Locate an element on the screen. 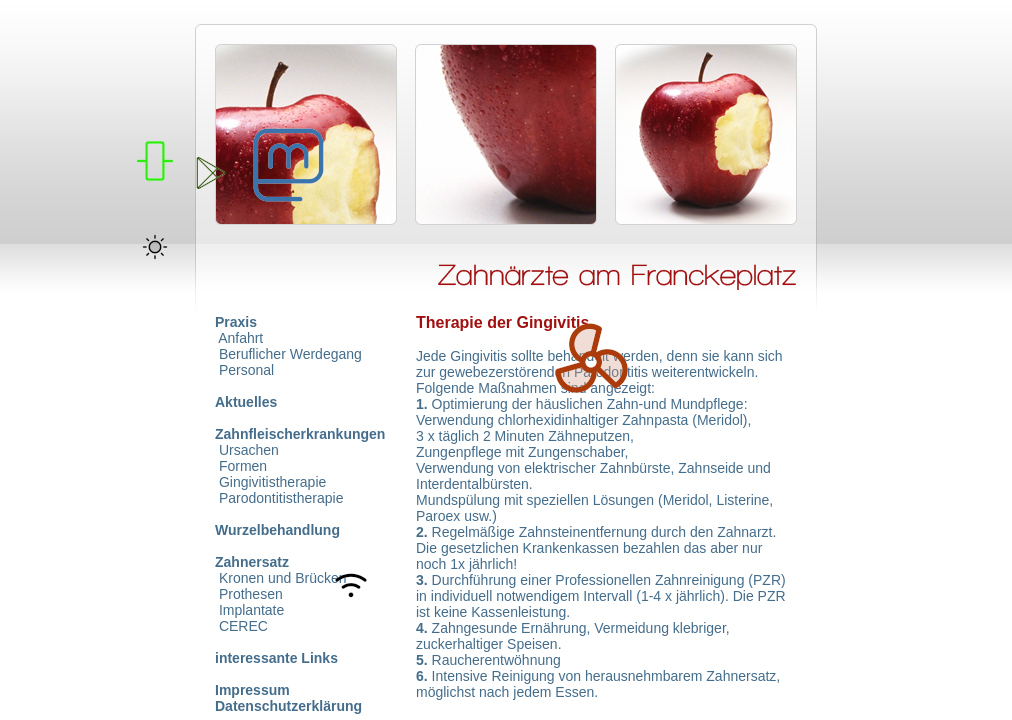 Image resolution: width=1012 pixels, height=720 pixels. open mastodon app is located at coordinates (288, 163).